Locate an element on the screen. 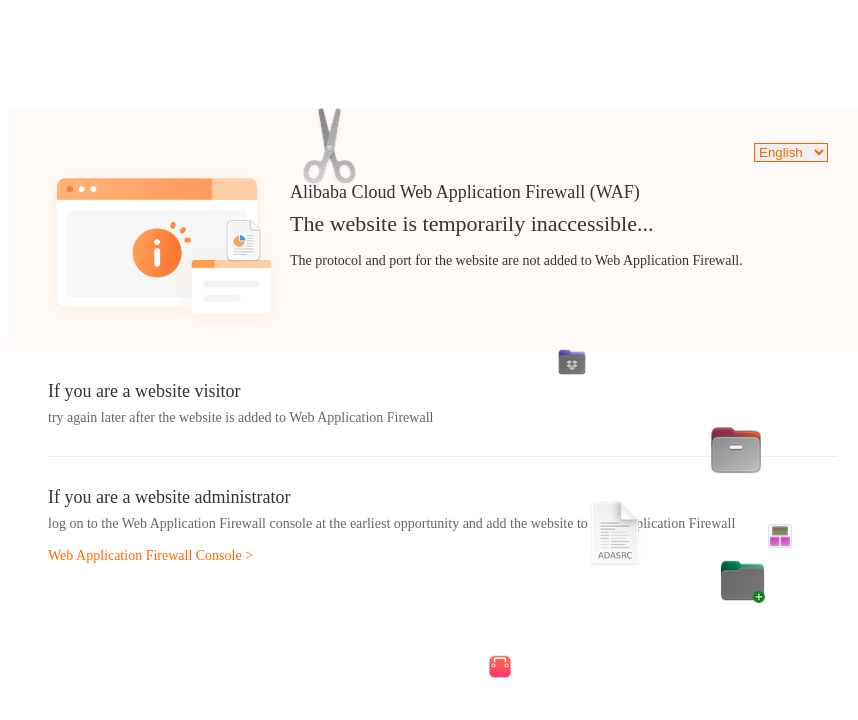 This screenshot has height=720, width=858. open your dropbox synced folder is located at coordinates (572, 362).